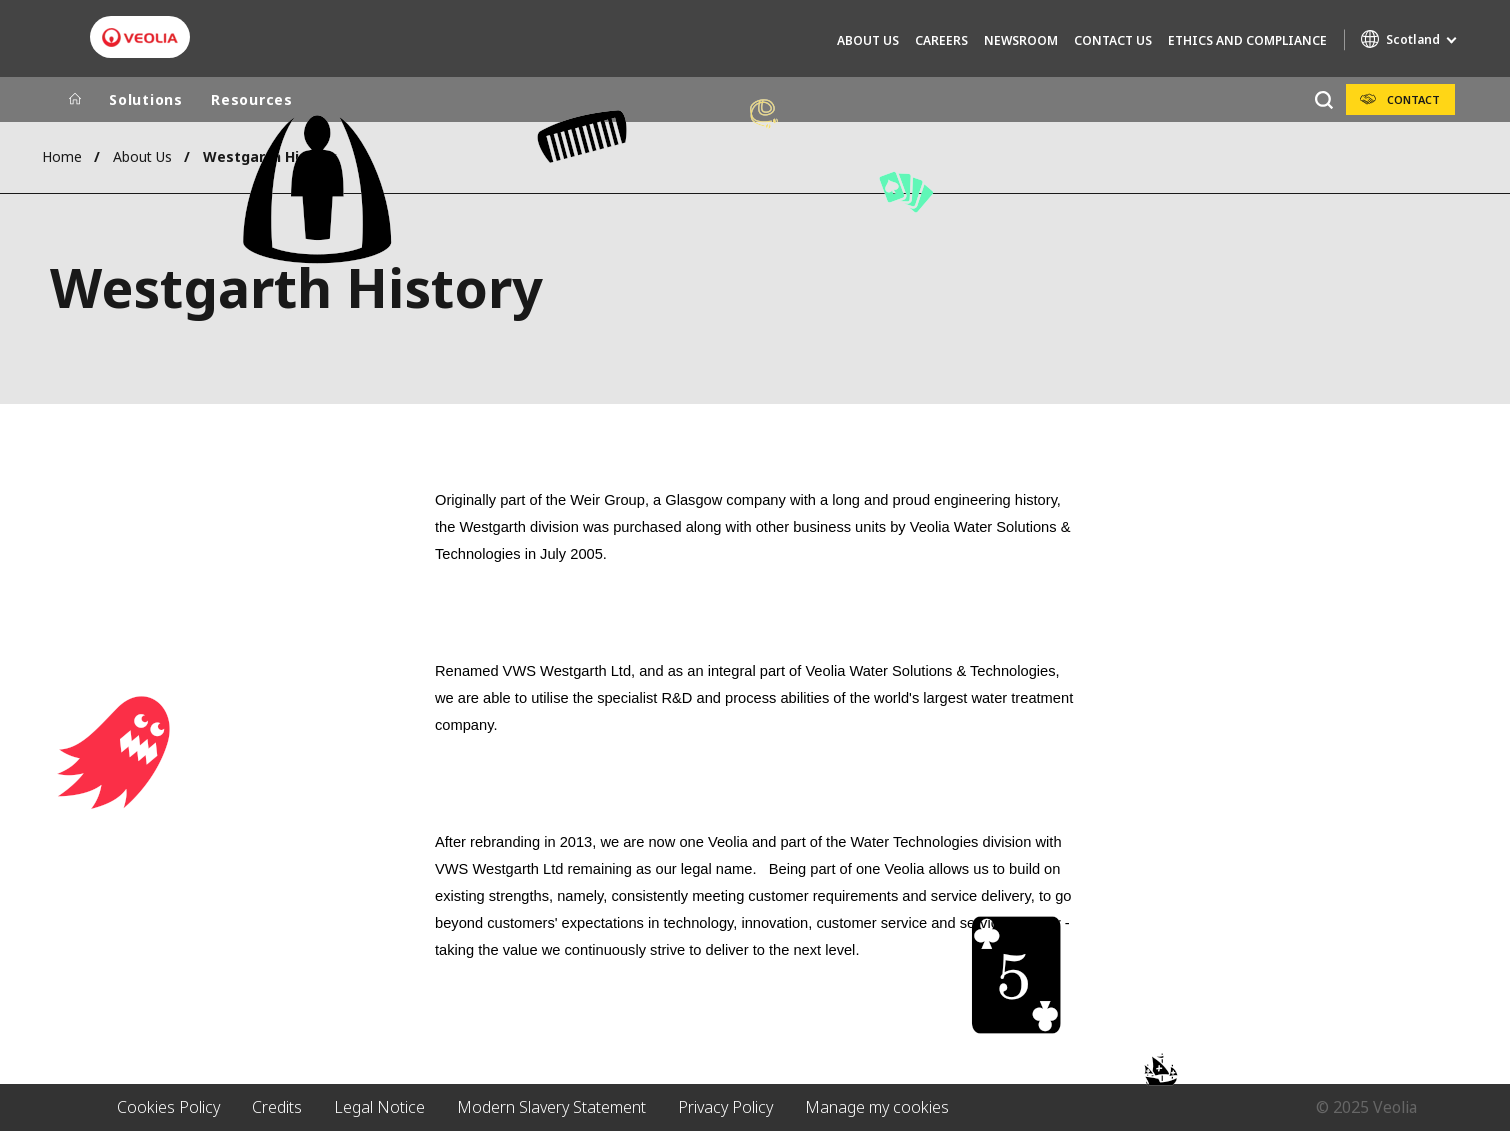  What do you see at coordinates (317, 189) in the screenshot?
I see `notification security settings` at bounding box center [317, 189].